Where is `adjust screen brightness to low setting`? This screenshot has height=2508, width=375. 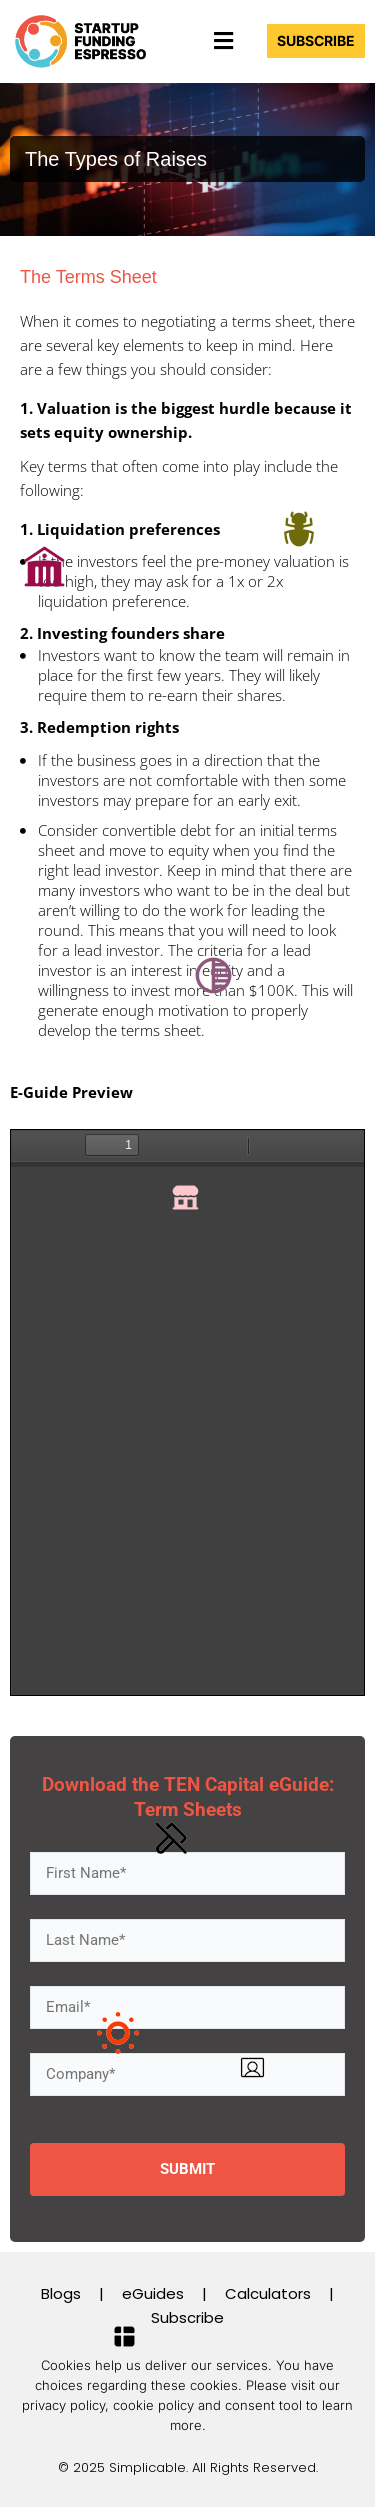
adjust screen brightness to low setting is located at coordinates (118, 2033).